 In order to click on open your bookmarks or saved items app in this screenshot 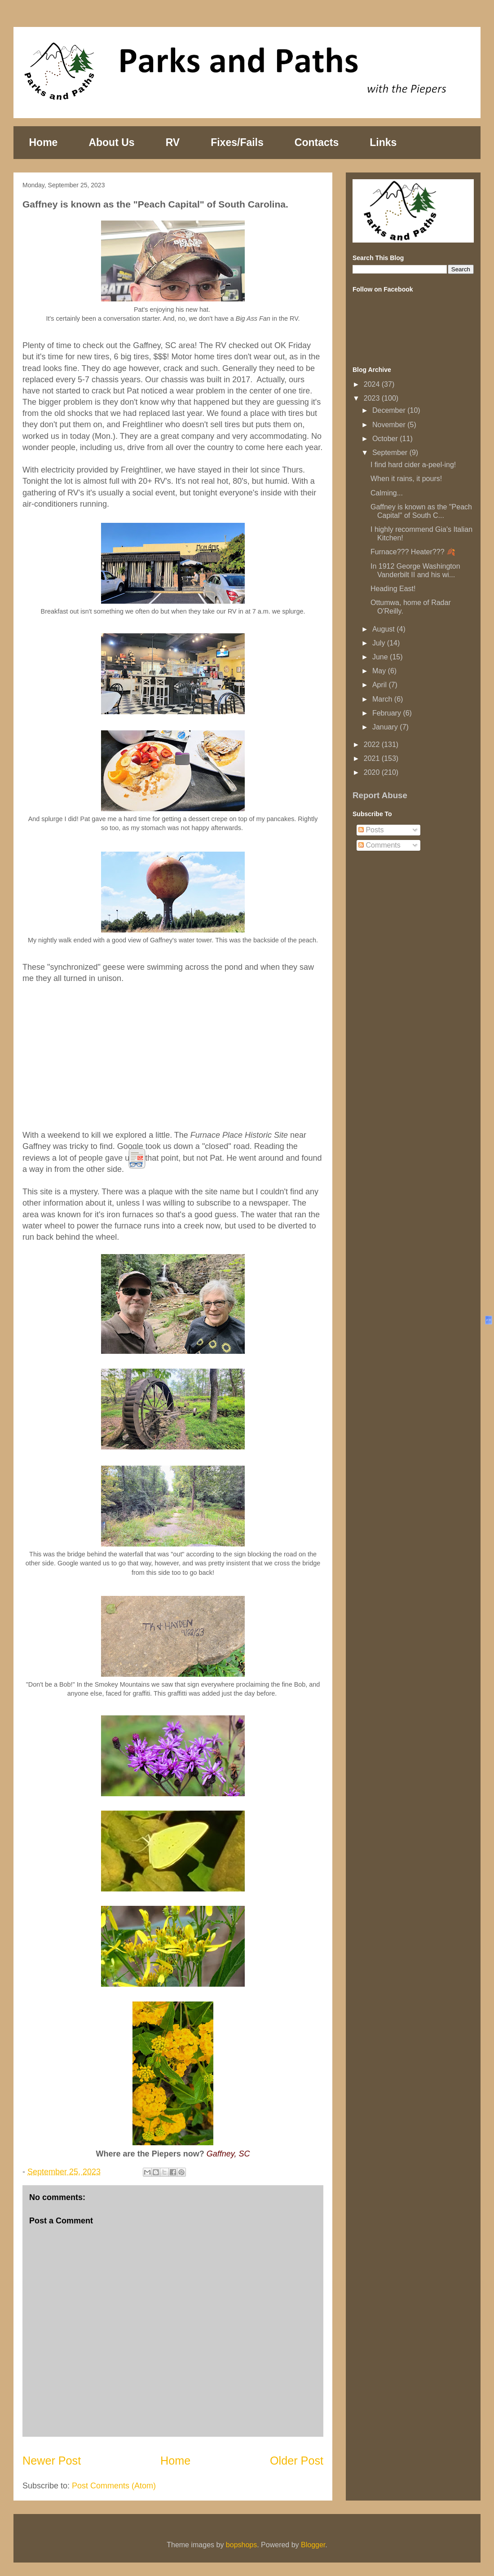, I will do `click(489, 1320)`.